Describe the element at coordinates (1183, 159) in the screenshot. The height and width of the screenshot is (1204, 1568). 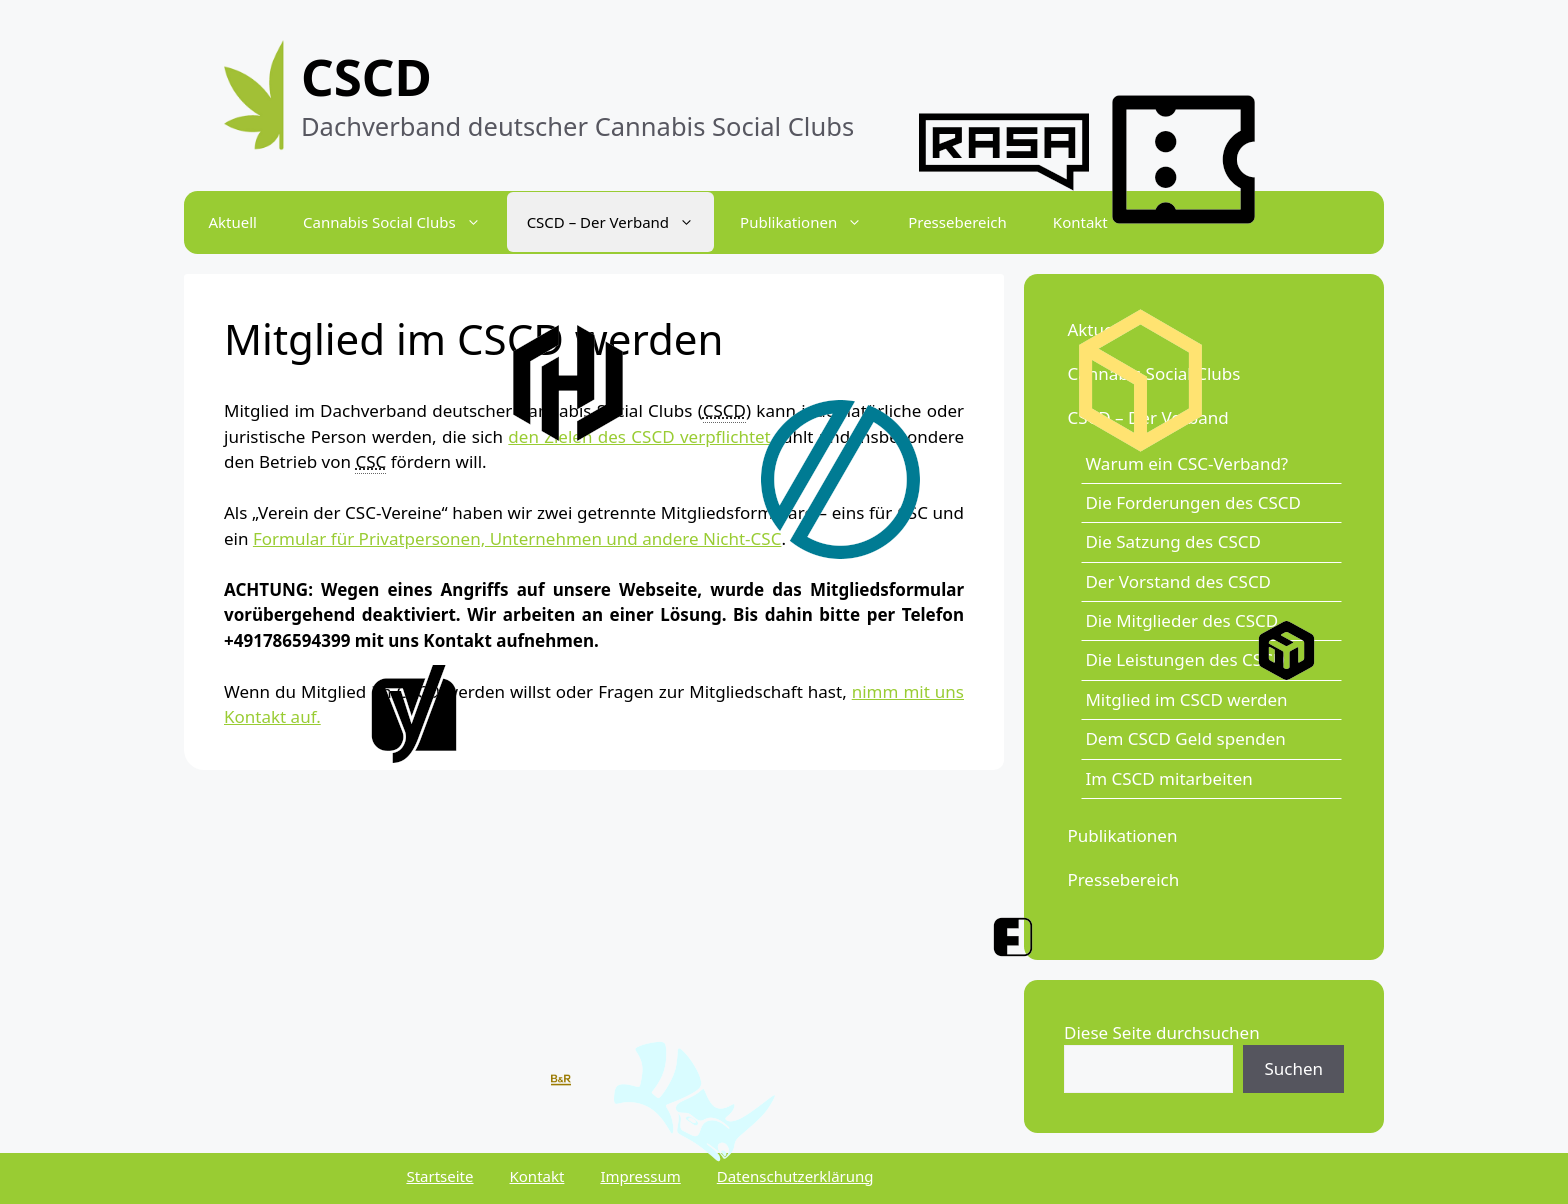
I see `view available coupons or discounts` at that location.